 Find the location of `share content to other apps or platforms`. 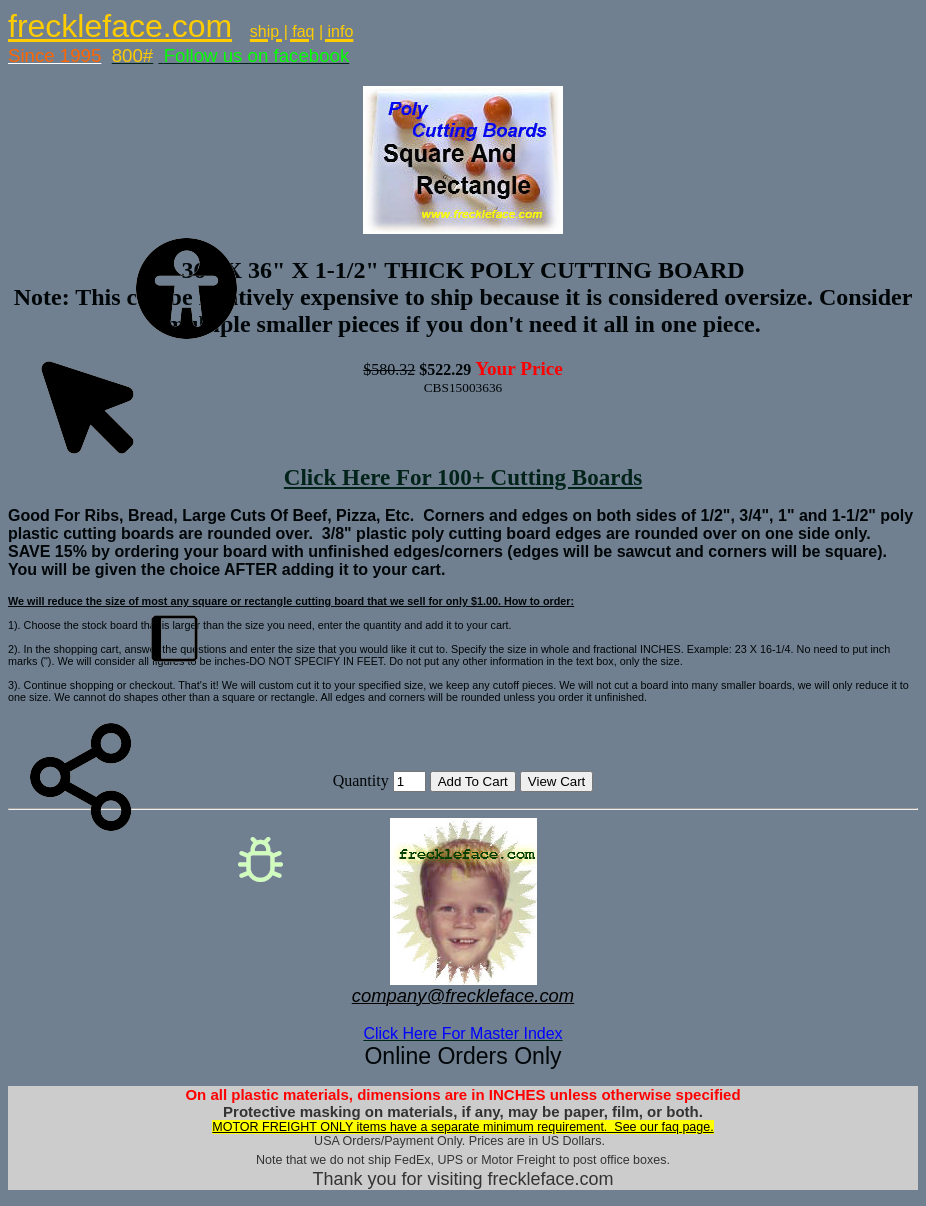

share content to other apps or platforms is located at coordinates (84, 777).